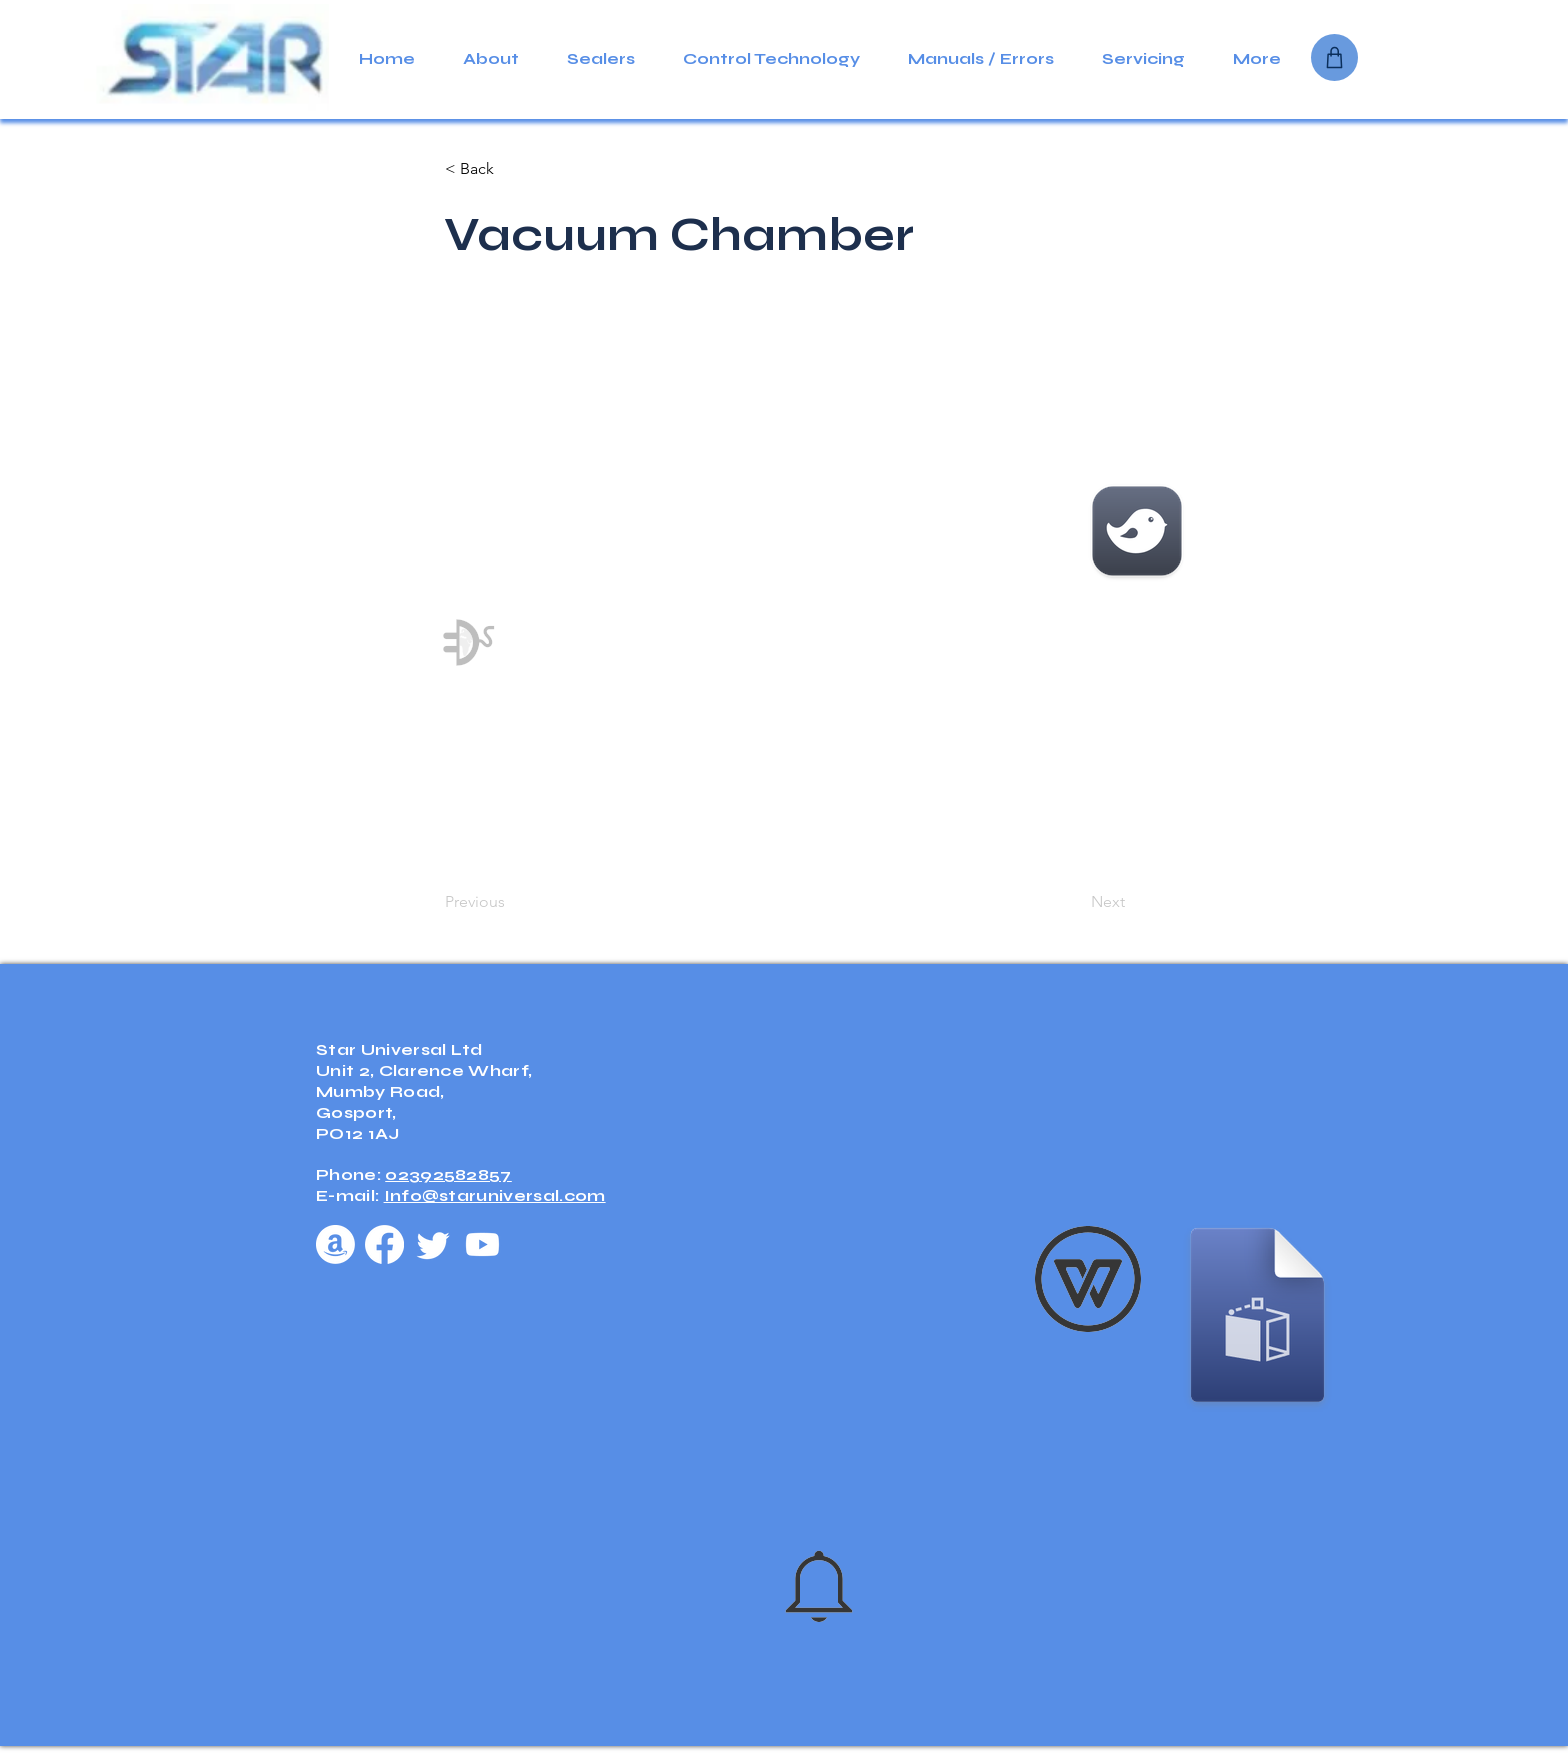  Describe the element at coordinates (1088, 1279) in the screenshot. I see `open wps office application` at that location.